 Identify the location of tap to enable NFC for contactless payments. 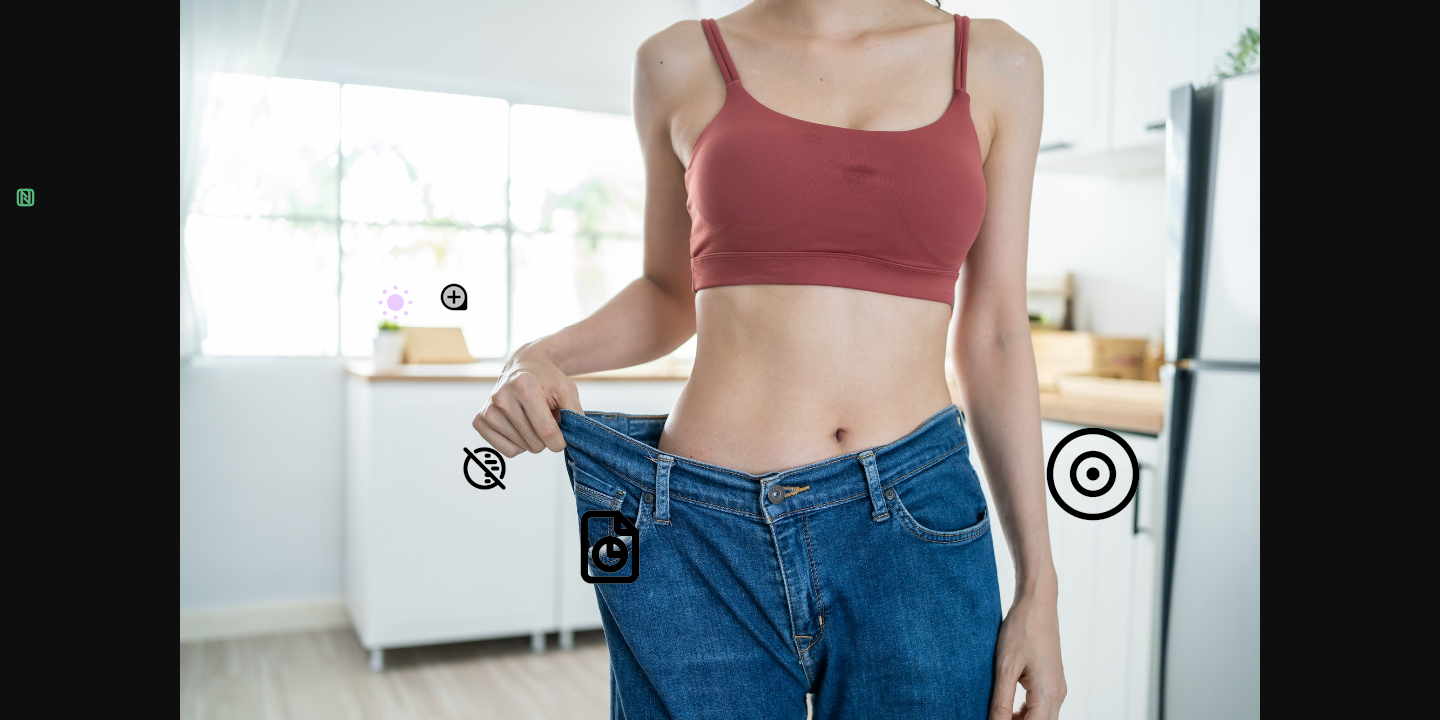
(25, 197).